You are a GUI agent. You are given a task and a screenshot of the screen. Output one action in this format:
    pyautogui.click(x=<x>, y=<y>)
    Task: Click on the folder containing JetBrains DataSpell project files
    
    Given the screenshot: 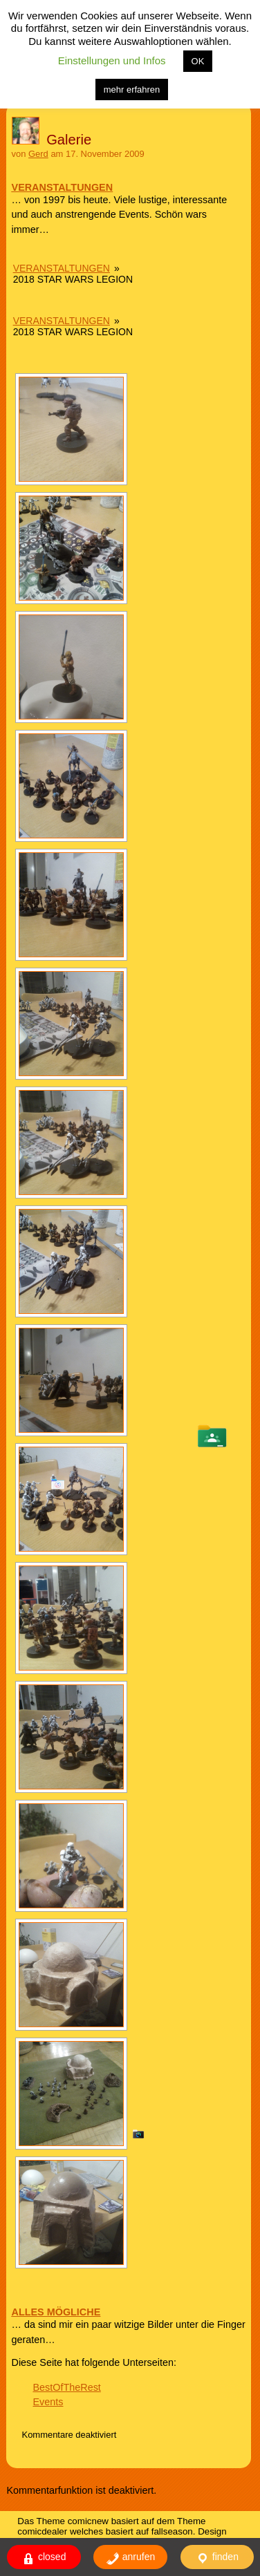 What is the action you would take?
    pyautogui.click(x=138, y=2134)
    